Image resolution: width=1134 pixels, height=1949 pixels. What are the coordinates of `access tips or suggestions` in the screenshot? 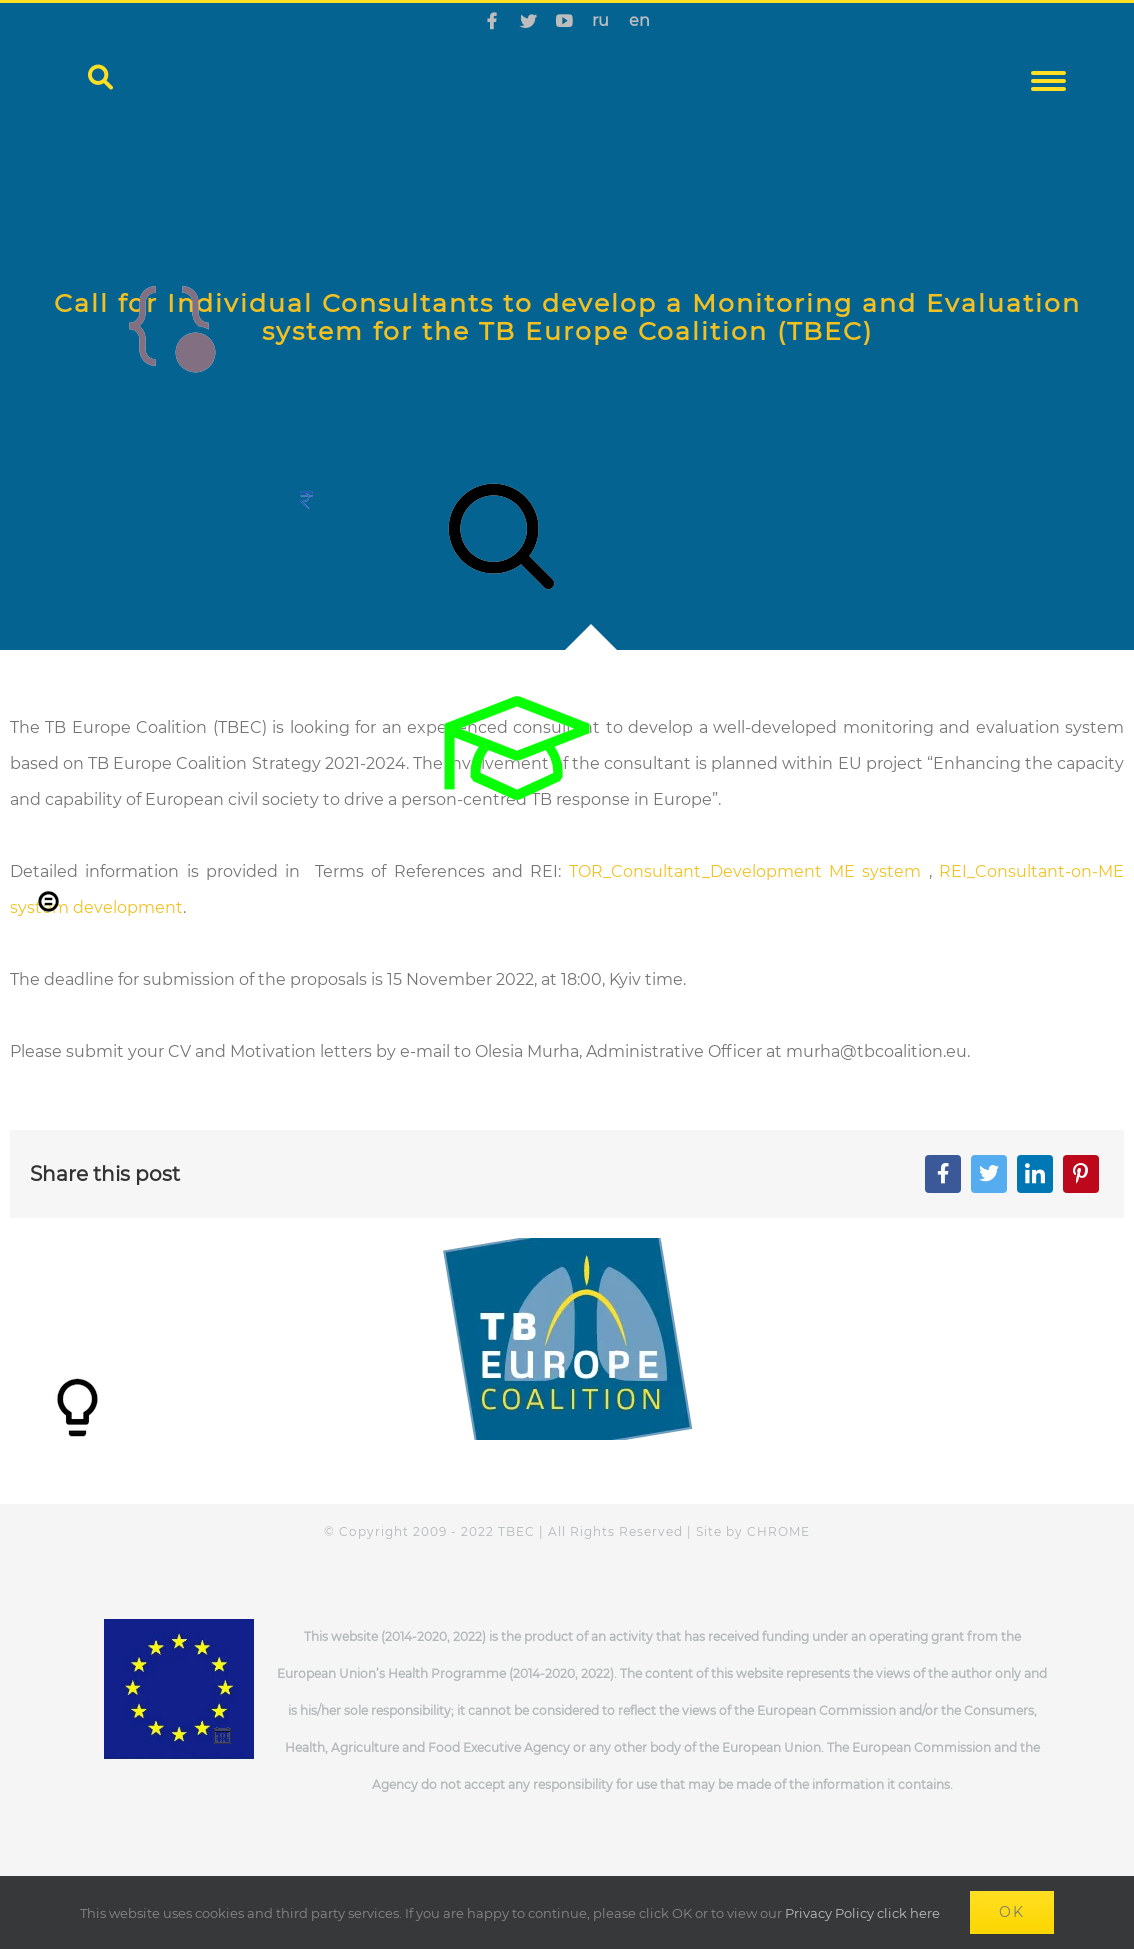 It's located at (77, 1407).